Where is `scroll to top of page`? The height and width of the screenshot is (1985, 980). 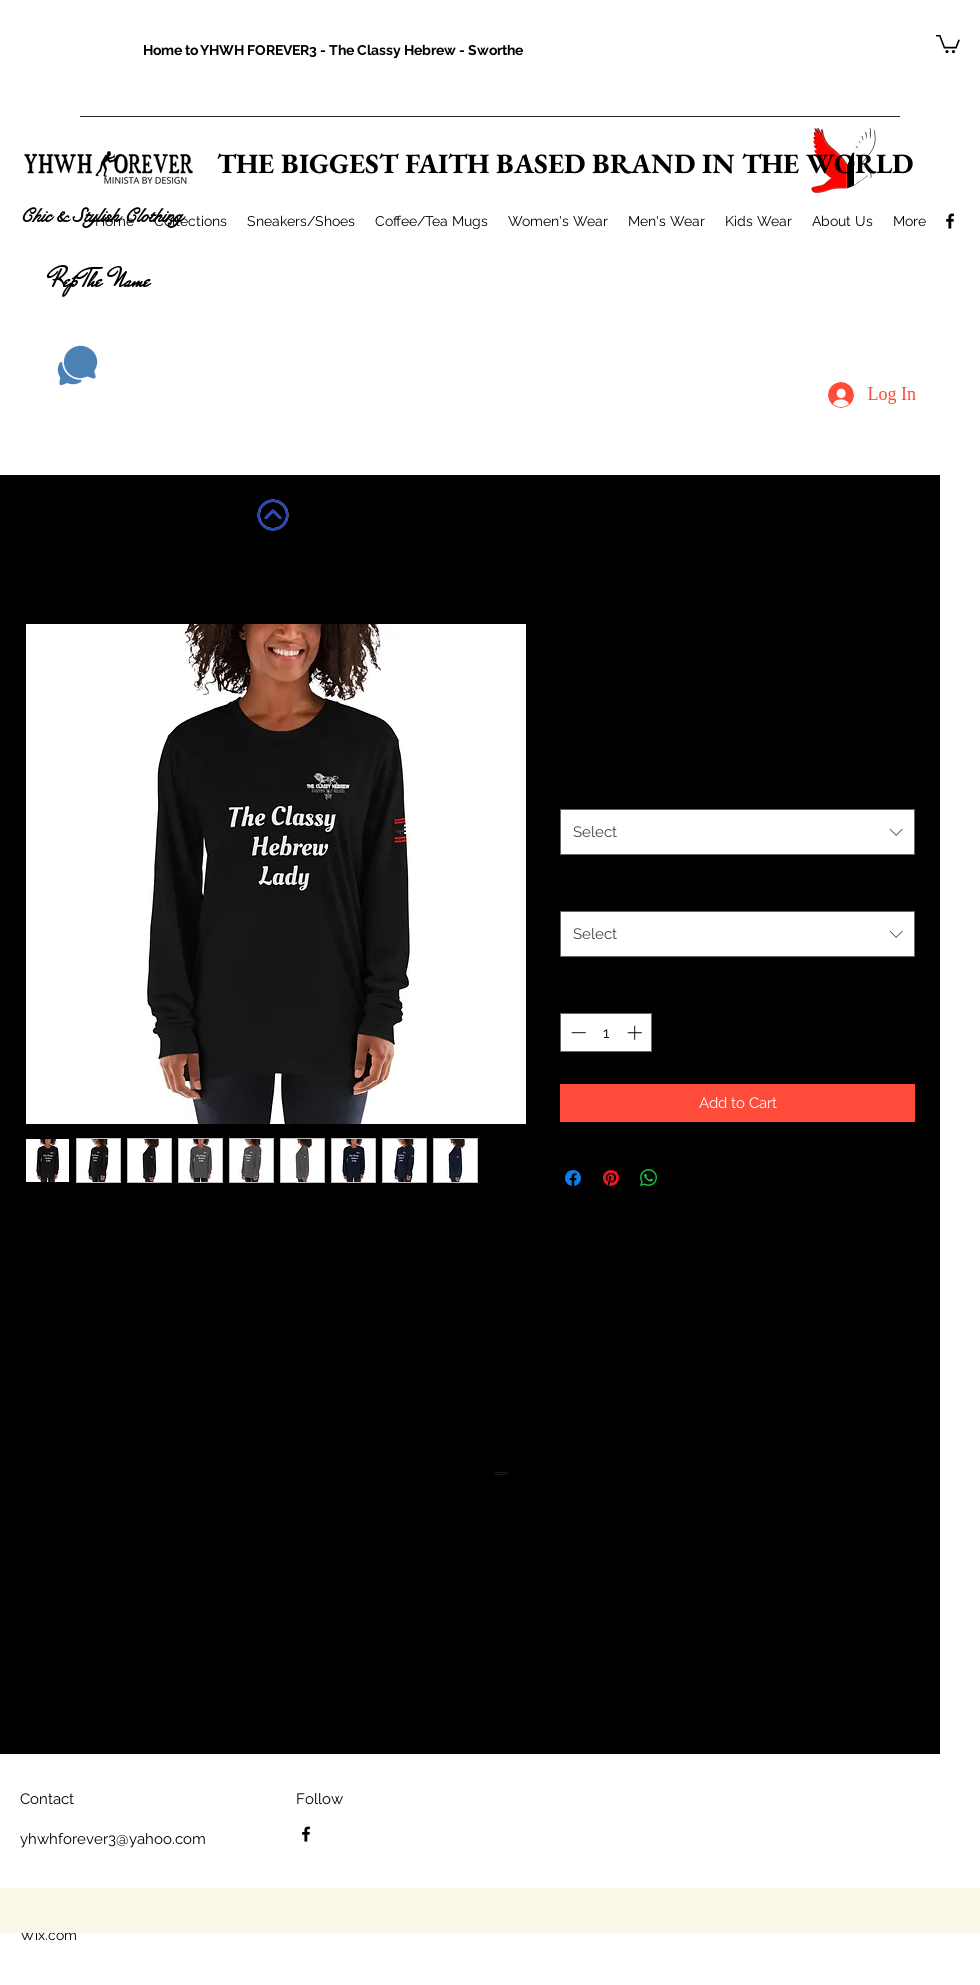 scroll to top of page is located at coordinates (273, 515).